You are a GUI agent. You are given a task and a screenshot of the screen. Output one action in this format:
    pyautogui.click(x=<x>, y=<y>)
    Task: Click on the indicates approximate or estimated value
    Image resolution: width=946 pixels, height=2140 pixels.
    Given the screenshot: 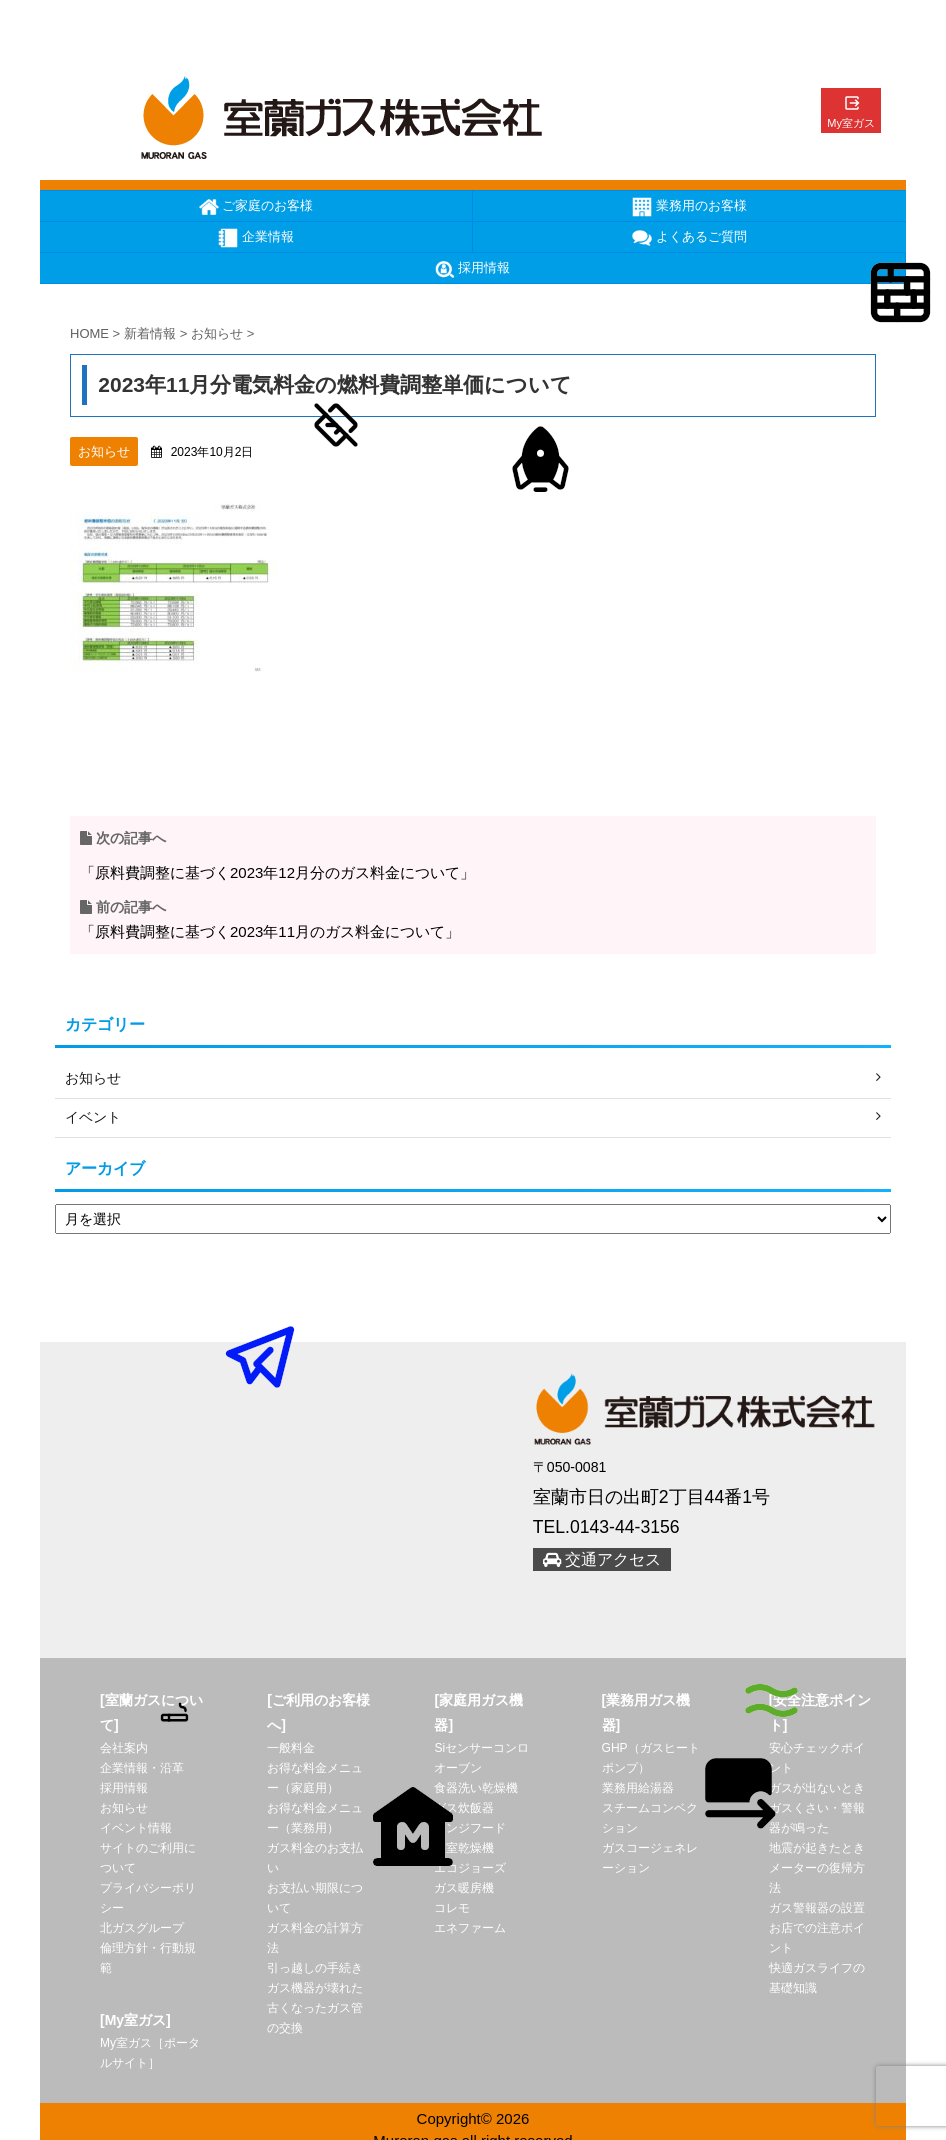 What is the action you would take?
    pyautogui.click(x=771, y=1700)
    